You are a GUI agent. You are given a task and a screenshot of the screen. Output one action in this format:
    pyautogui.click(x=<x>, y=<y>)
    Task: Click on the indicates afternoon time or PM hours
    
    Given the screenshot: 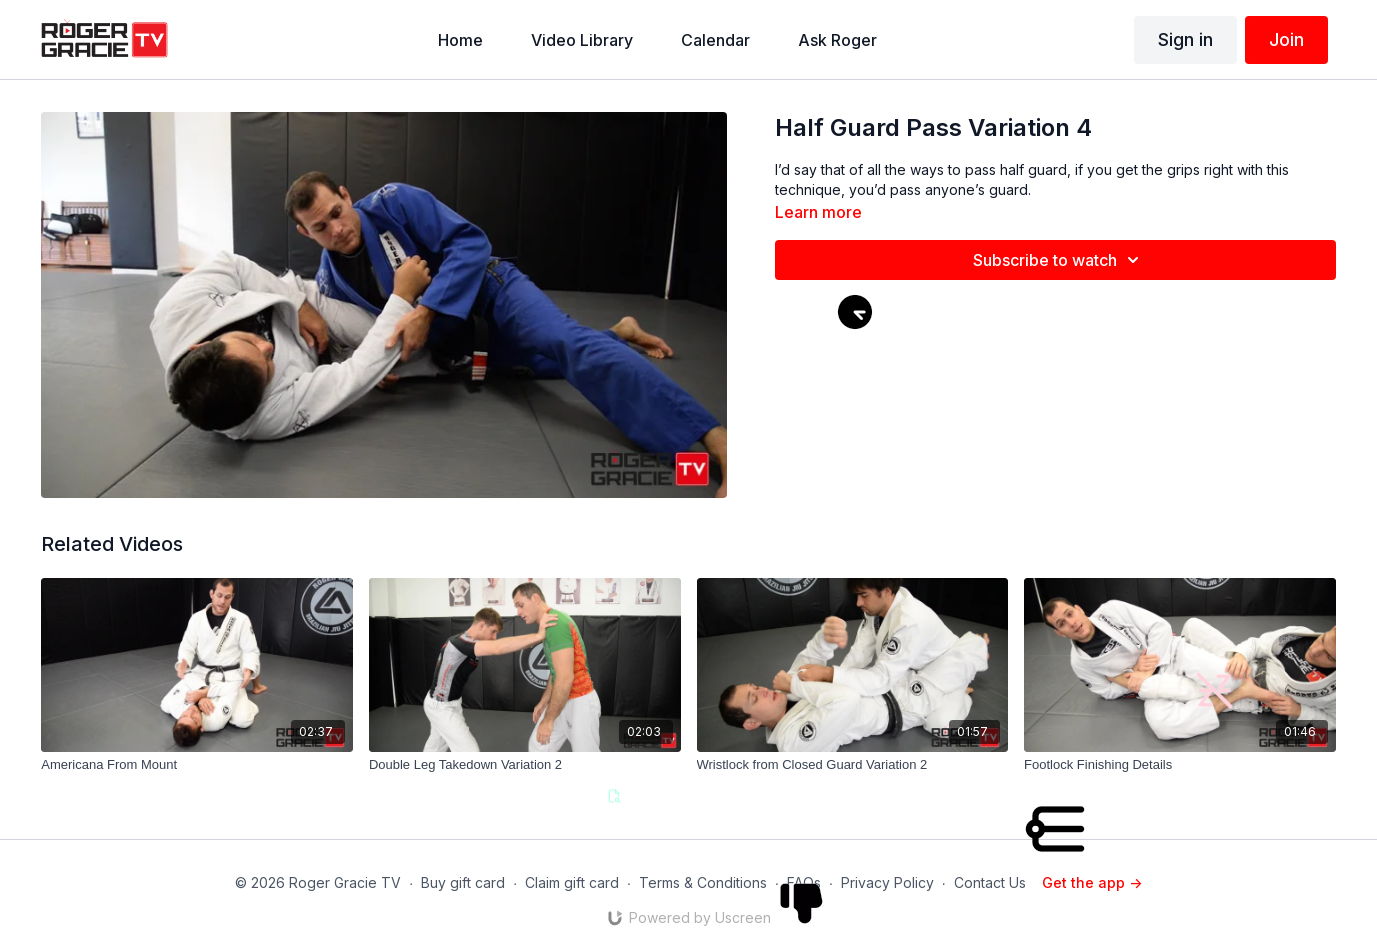 What is the action you would take?
    pyautogui.click(x=855, y=312)
    